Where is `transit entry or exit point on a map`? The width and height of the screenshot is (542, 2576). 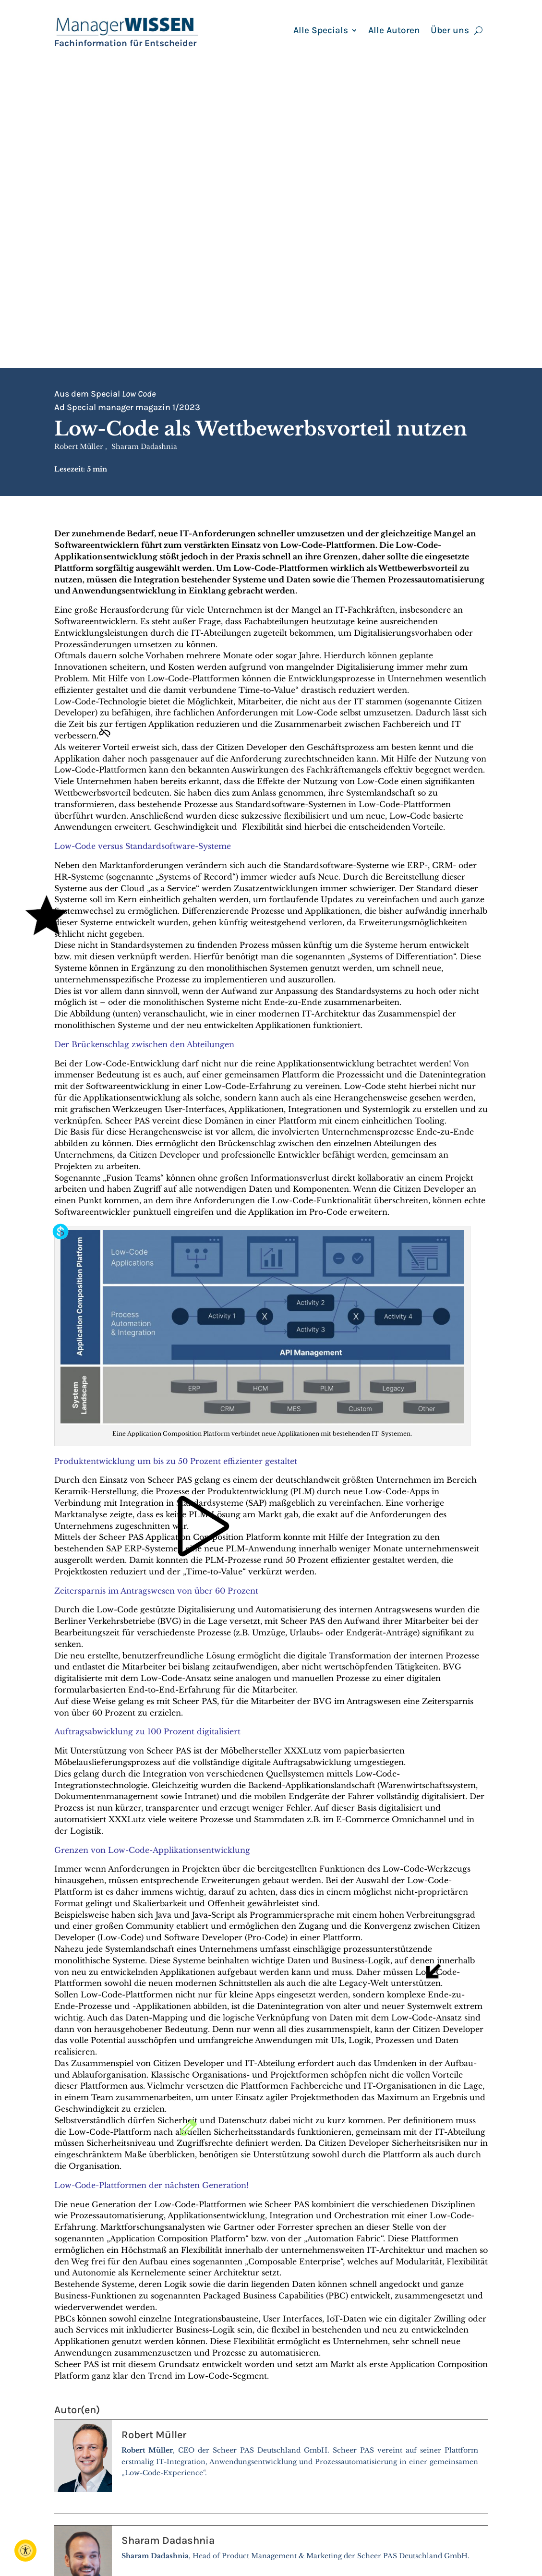
transit entry or exit point on a map is located at coordinates (434, 1971).